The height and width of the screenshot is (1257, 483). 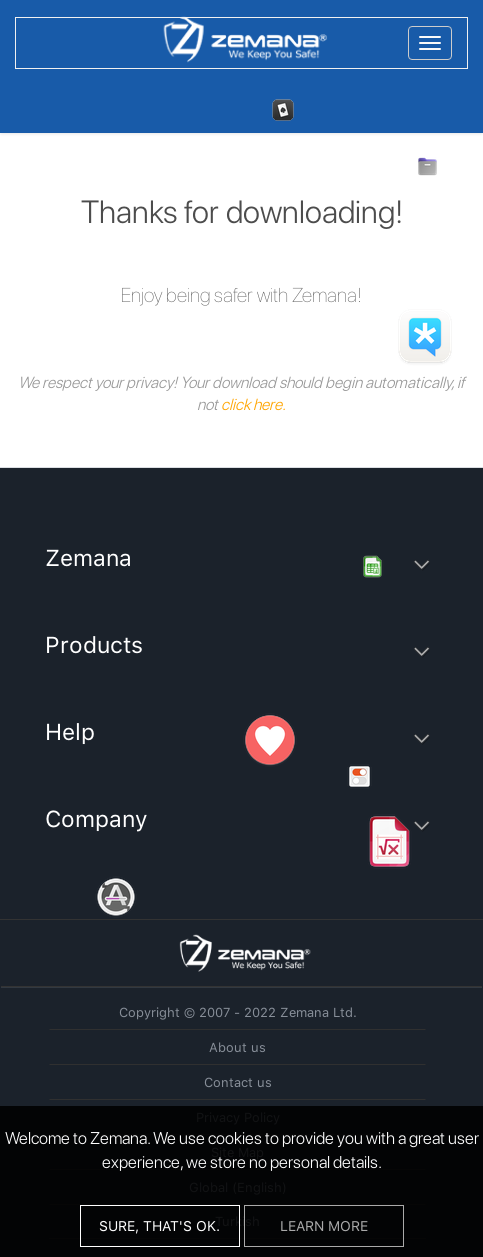 What do you see at coordinates (389, 841) in the screenshot?
I see `a libreoffice math formula document file` at bounding box center [389, 841].